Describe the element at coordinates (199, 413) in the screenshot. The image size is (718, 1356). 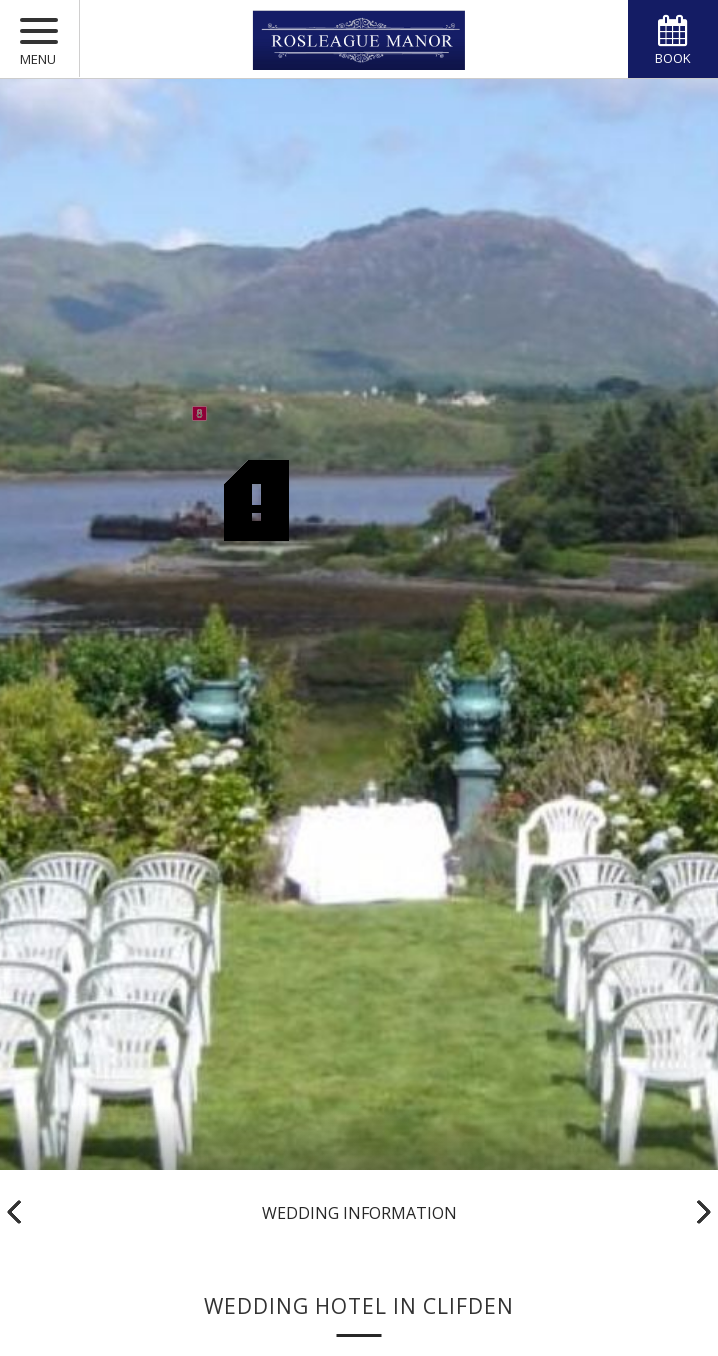
I see `indicates item number eight in a list or sequence` at that location.